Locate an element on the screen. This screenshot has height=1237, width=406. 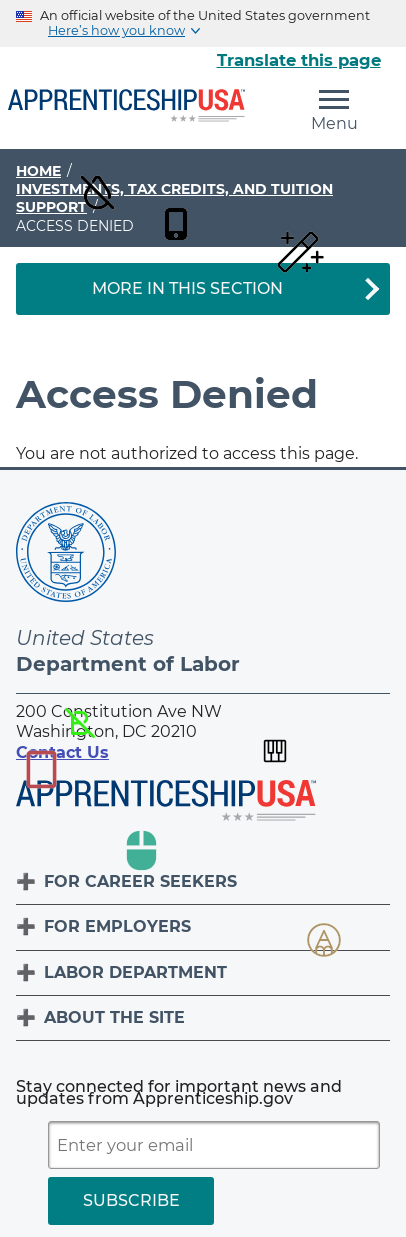
call or text from mobile device is located at coordinates (176, 224).